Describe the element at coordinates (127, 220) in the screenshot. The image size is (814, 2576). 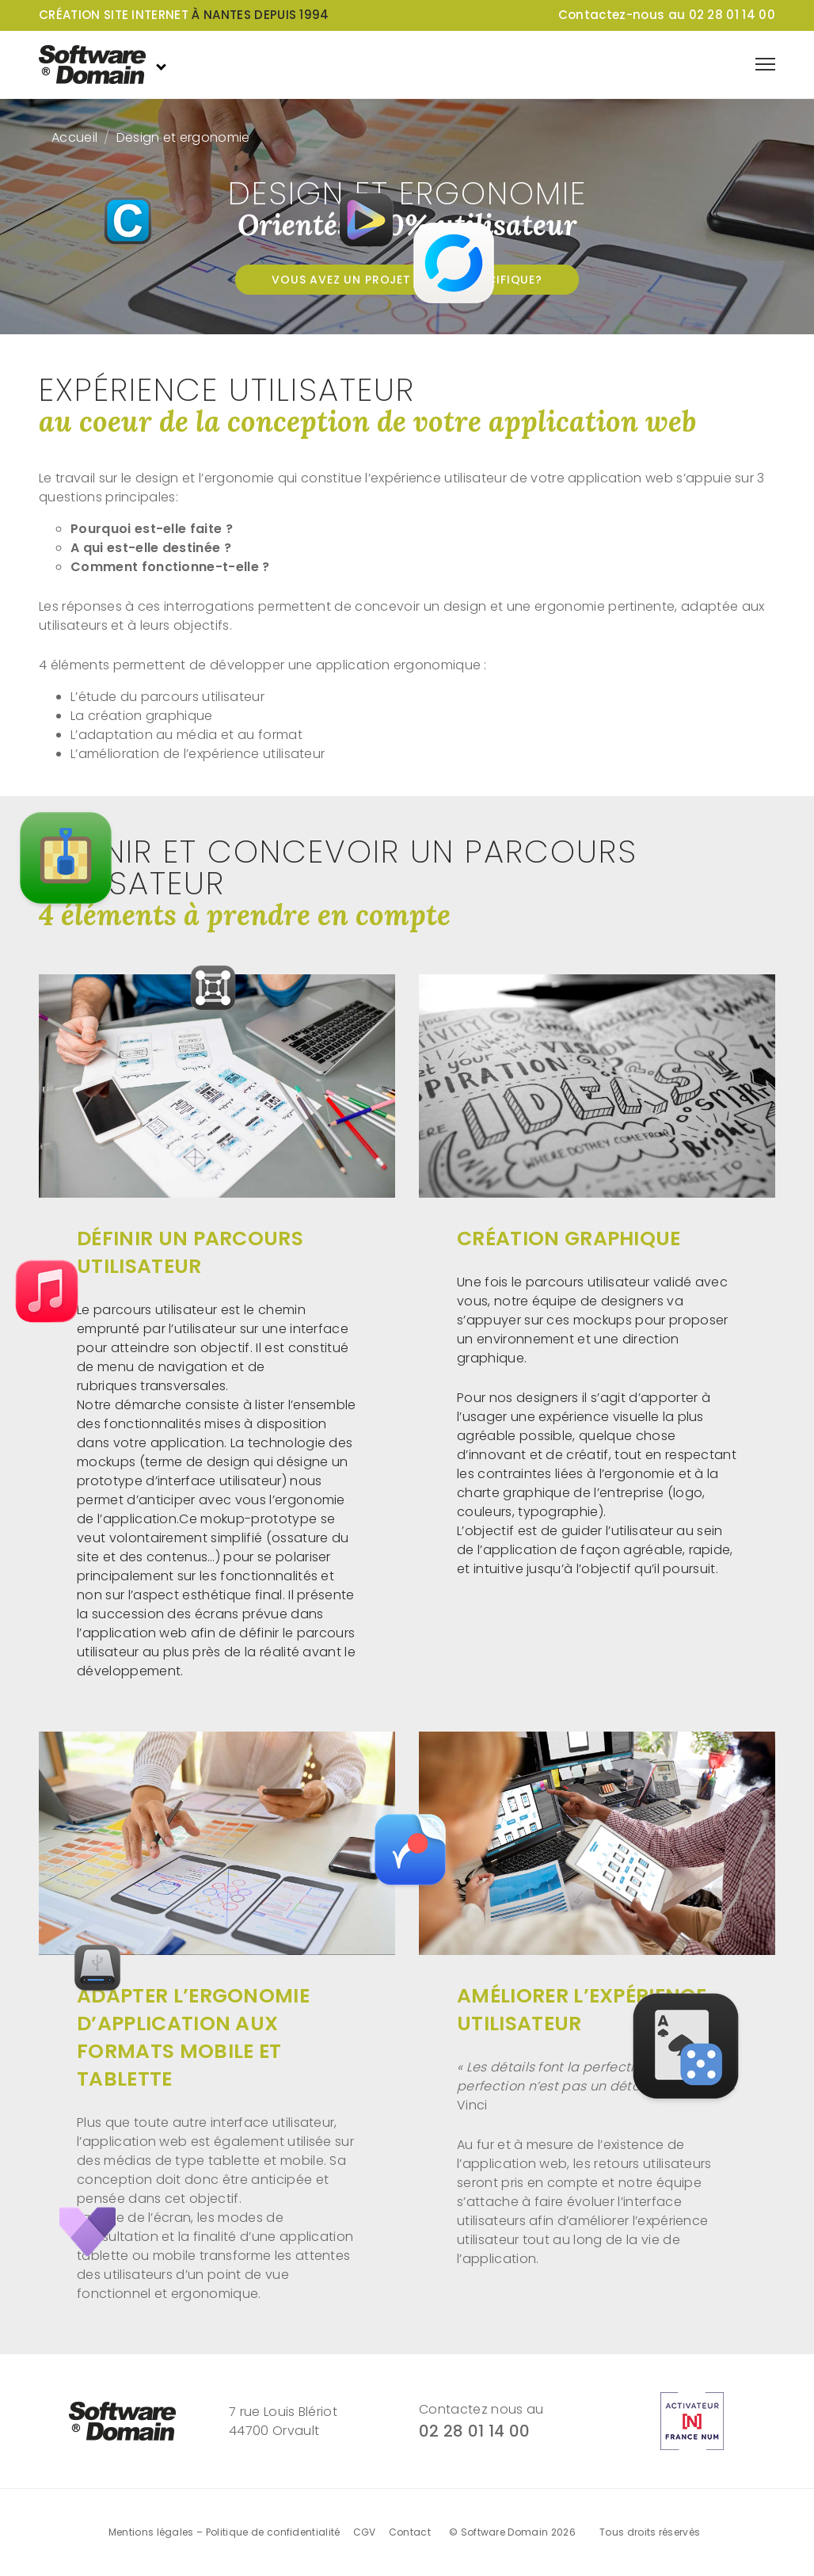
I see `launch the cemu wii u emulator` at that location.